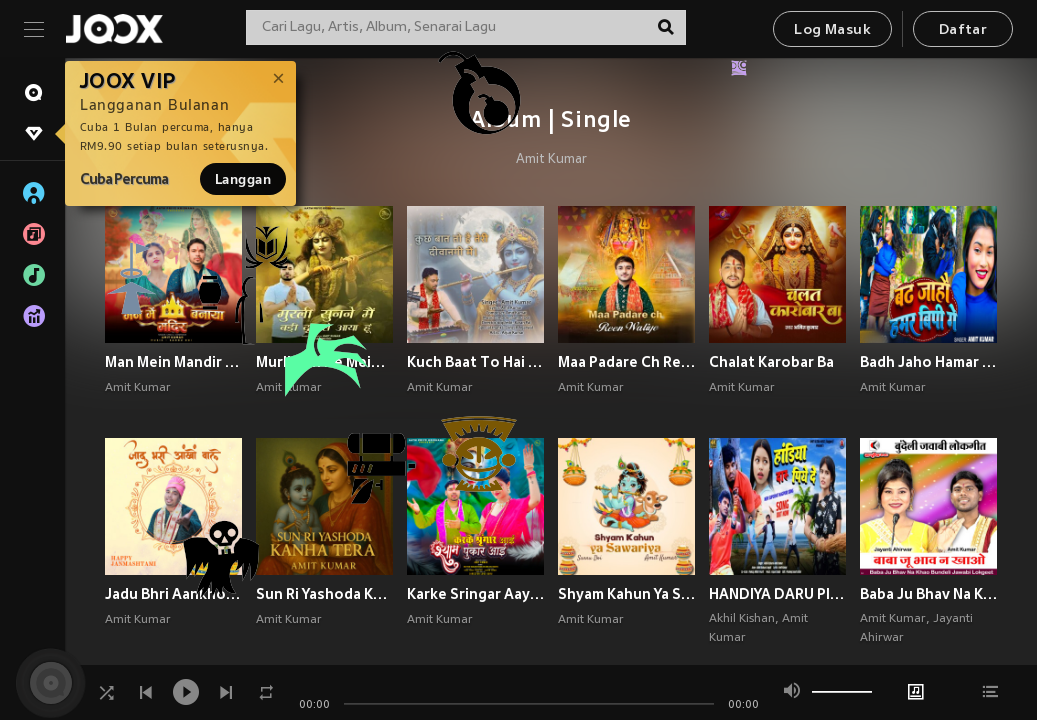  What do you see at coordinates (326, 360) in the screenshot?
I see `select evil or dark faction in game` at bounding box center [326, 360].